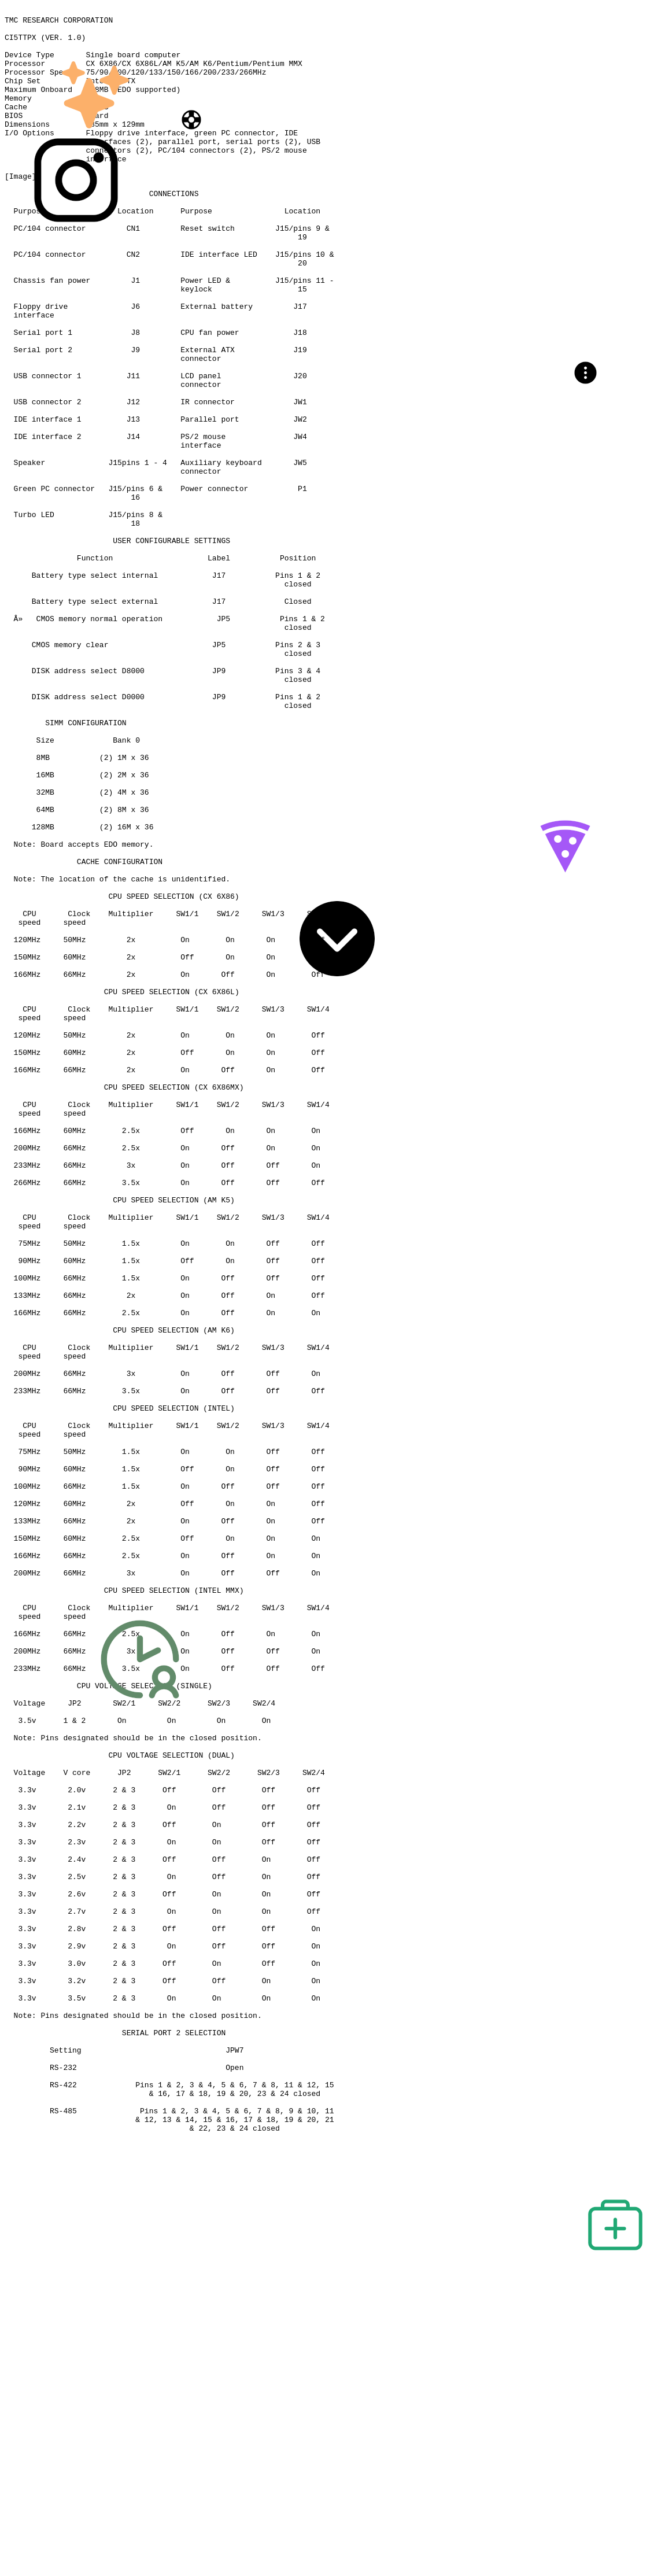 This screenshot has width=665, height=2576. What do you see at coordinates (615, 2225) in the screenshot?
I see `access health or medical features` at bounding box center [615, 2225].